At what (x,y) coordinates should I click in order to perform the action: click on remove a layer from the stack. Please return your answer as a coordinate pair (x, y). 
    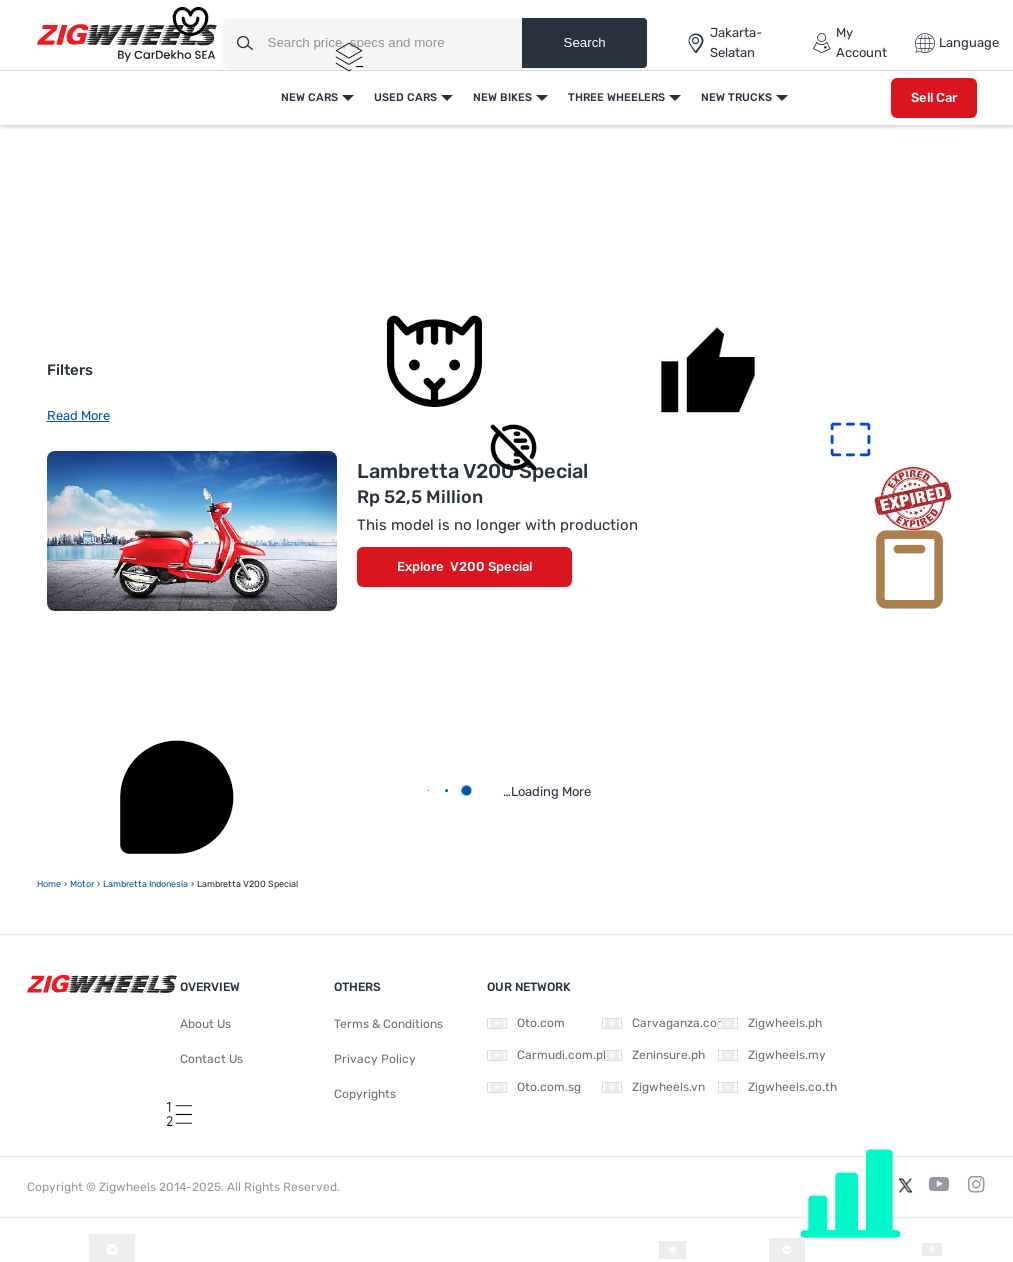
    Looking at the image, I should click on (349, 57).